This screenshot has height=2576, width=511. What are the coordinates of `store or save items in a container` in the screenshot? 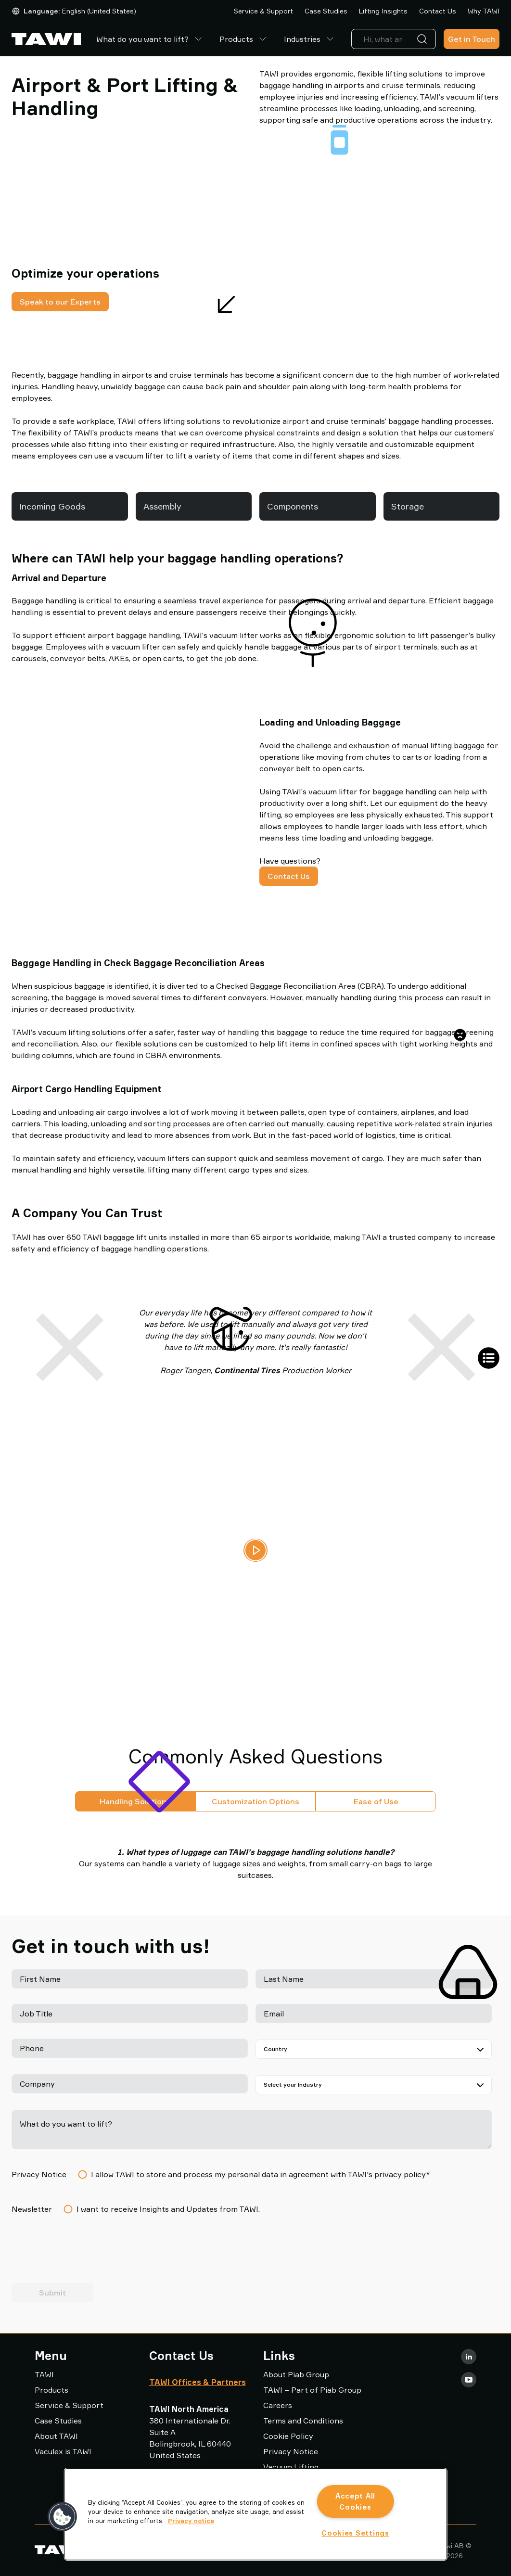 It's located at (339, 140).